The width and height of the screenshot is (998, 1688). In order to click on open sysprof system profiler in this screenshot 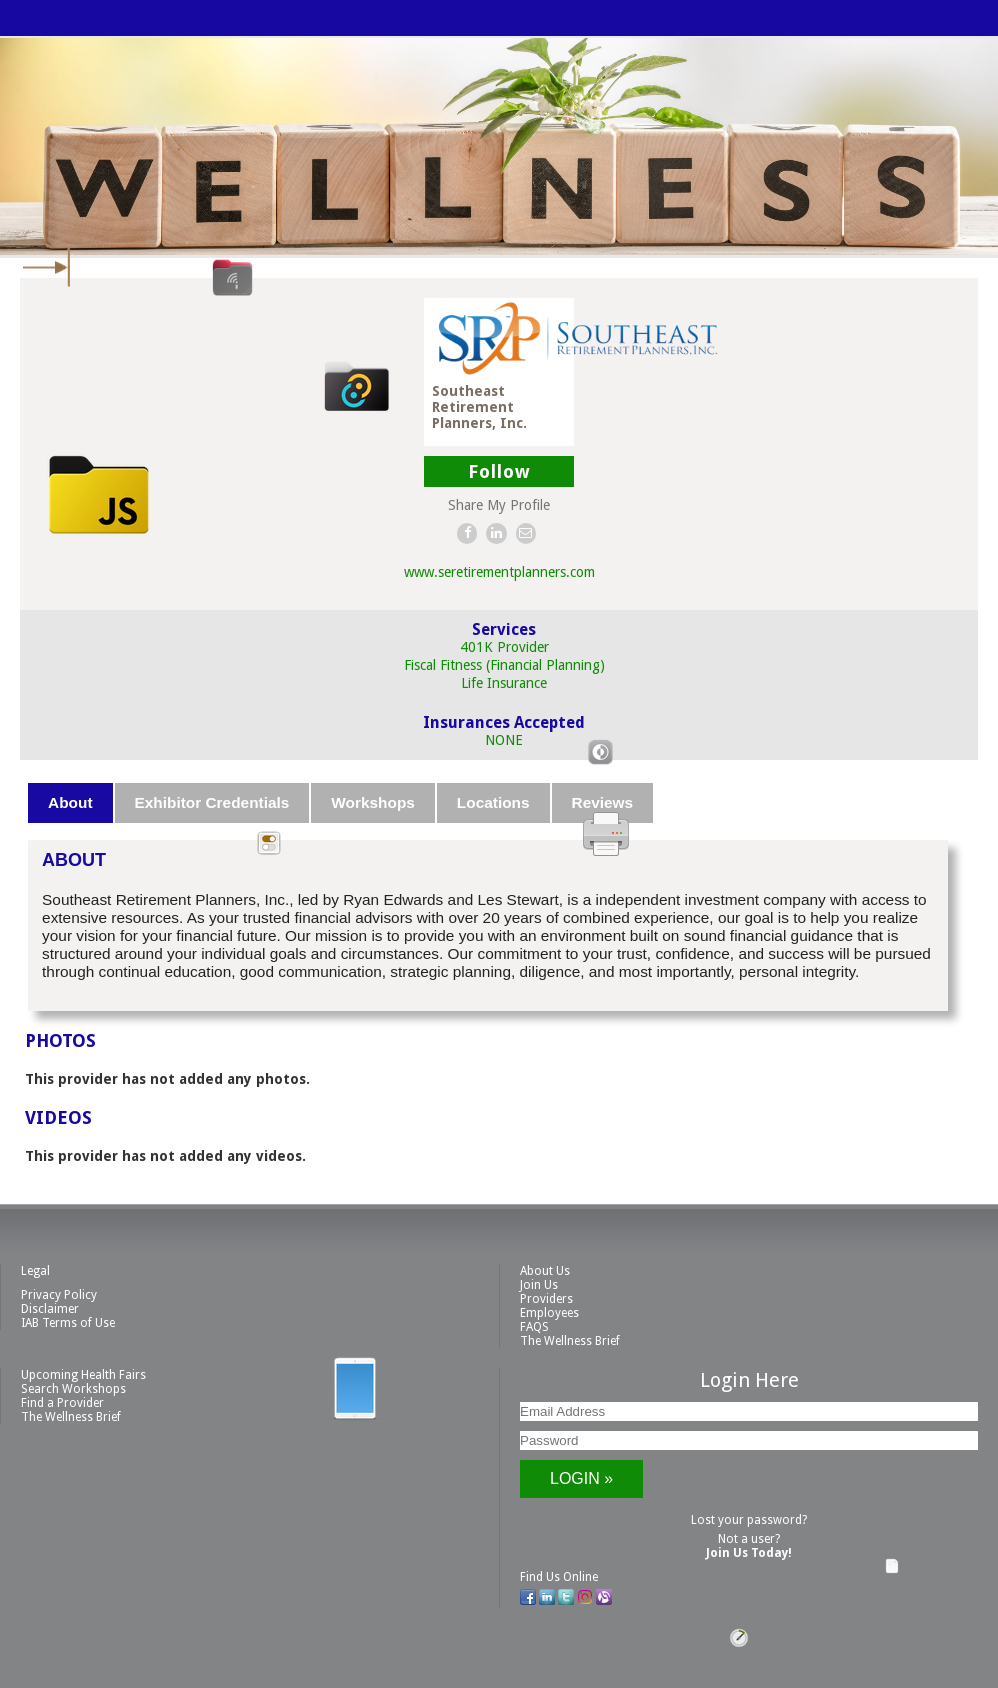, I will do `click(739, 1638)`.